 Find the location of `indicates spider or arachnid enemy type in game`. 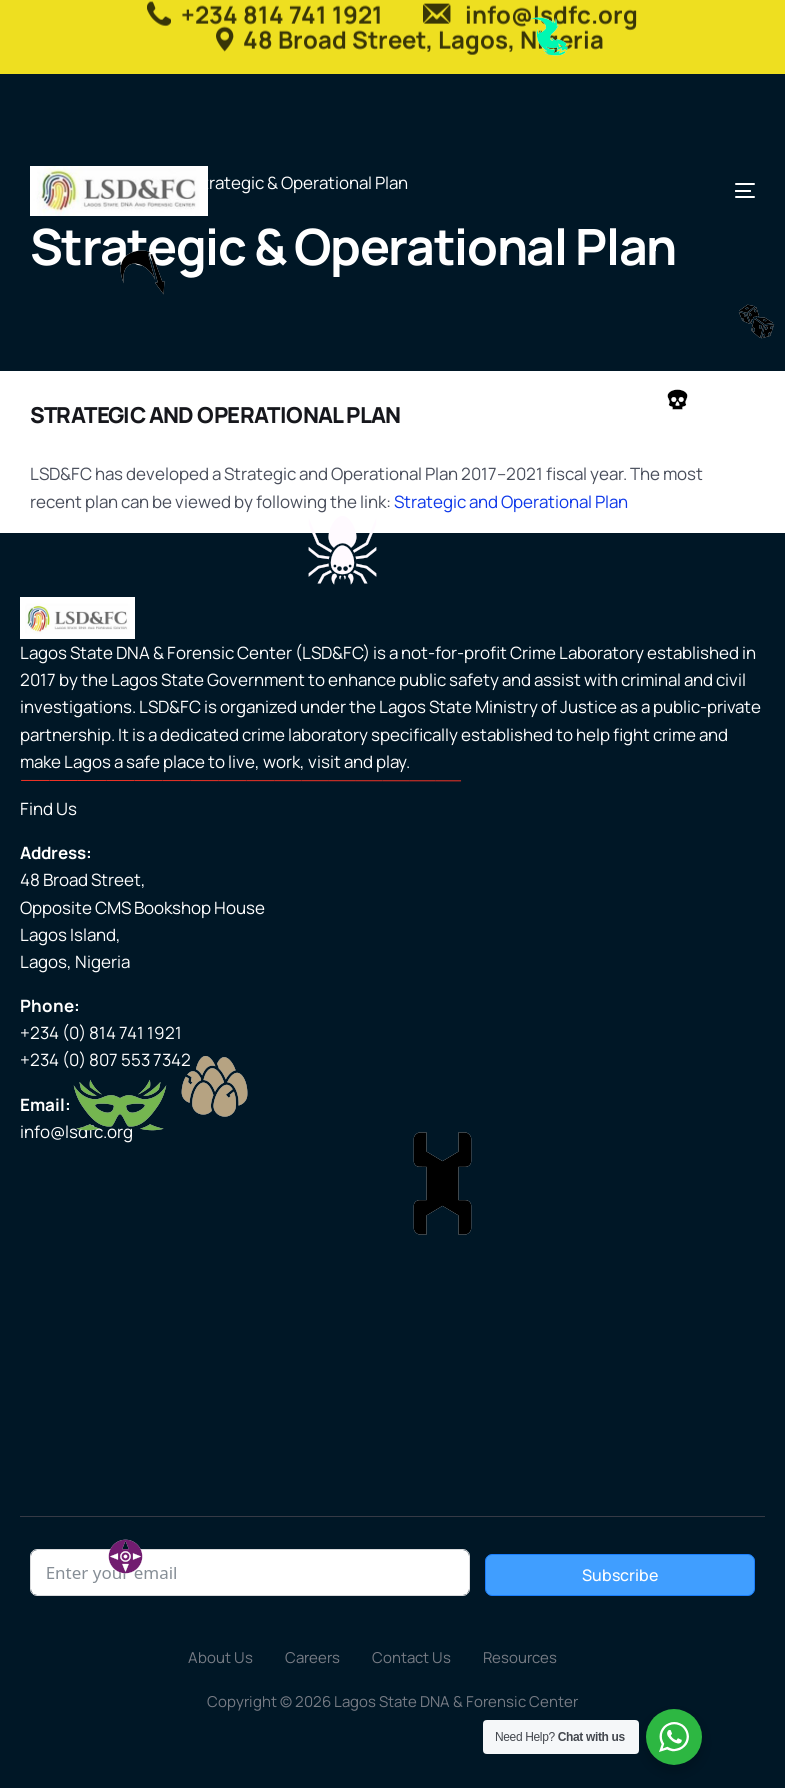

indicates spider or arachnid enemy type in game is located at coordinates (342, 549).